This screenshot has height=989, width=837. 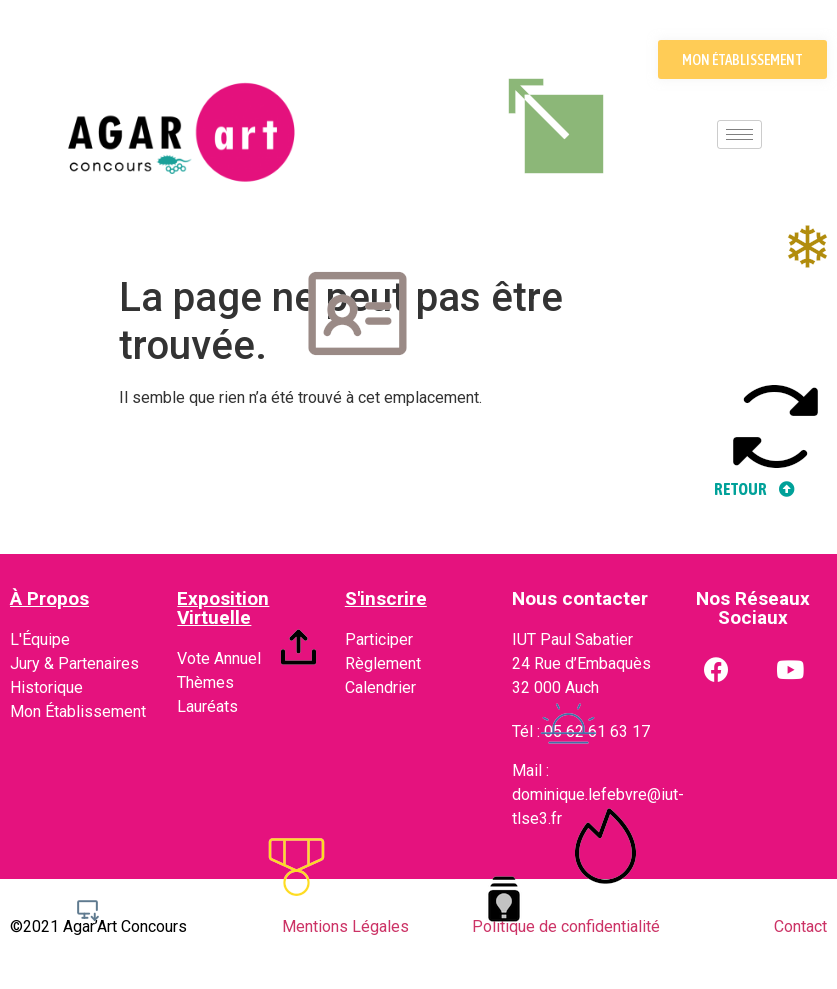 I want to click on download to desktop computer, so click(x=87, y=909).